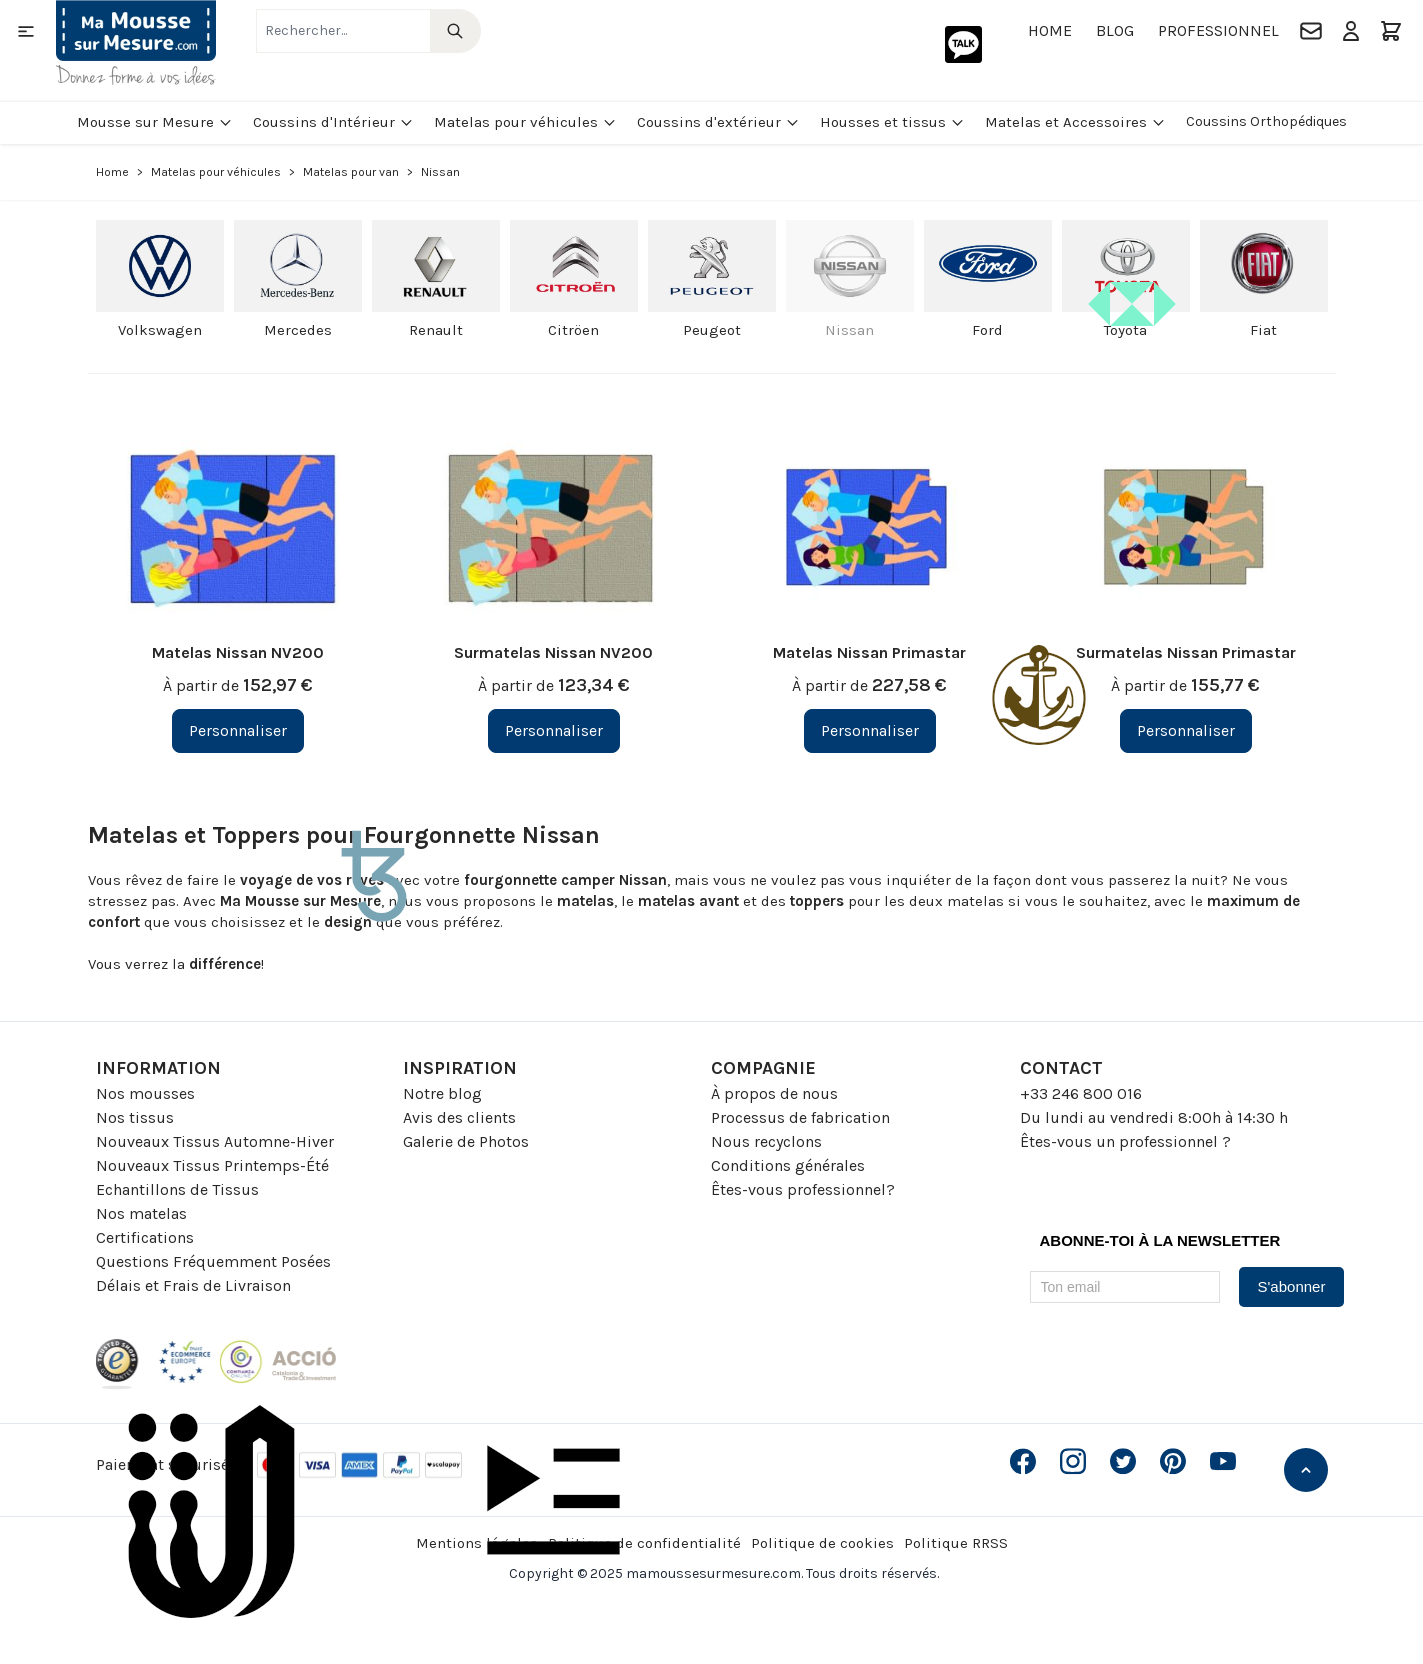 This screenshot has height=1664, width=1423. What do you see at coordinates (553, 1501) in the screenshot?
I see `view your playlist` at bounding box center [553, 1501].